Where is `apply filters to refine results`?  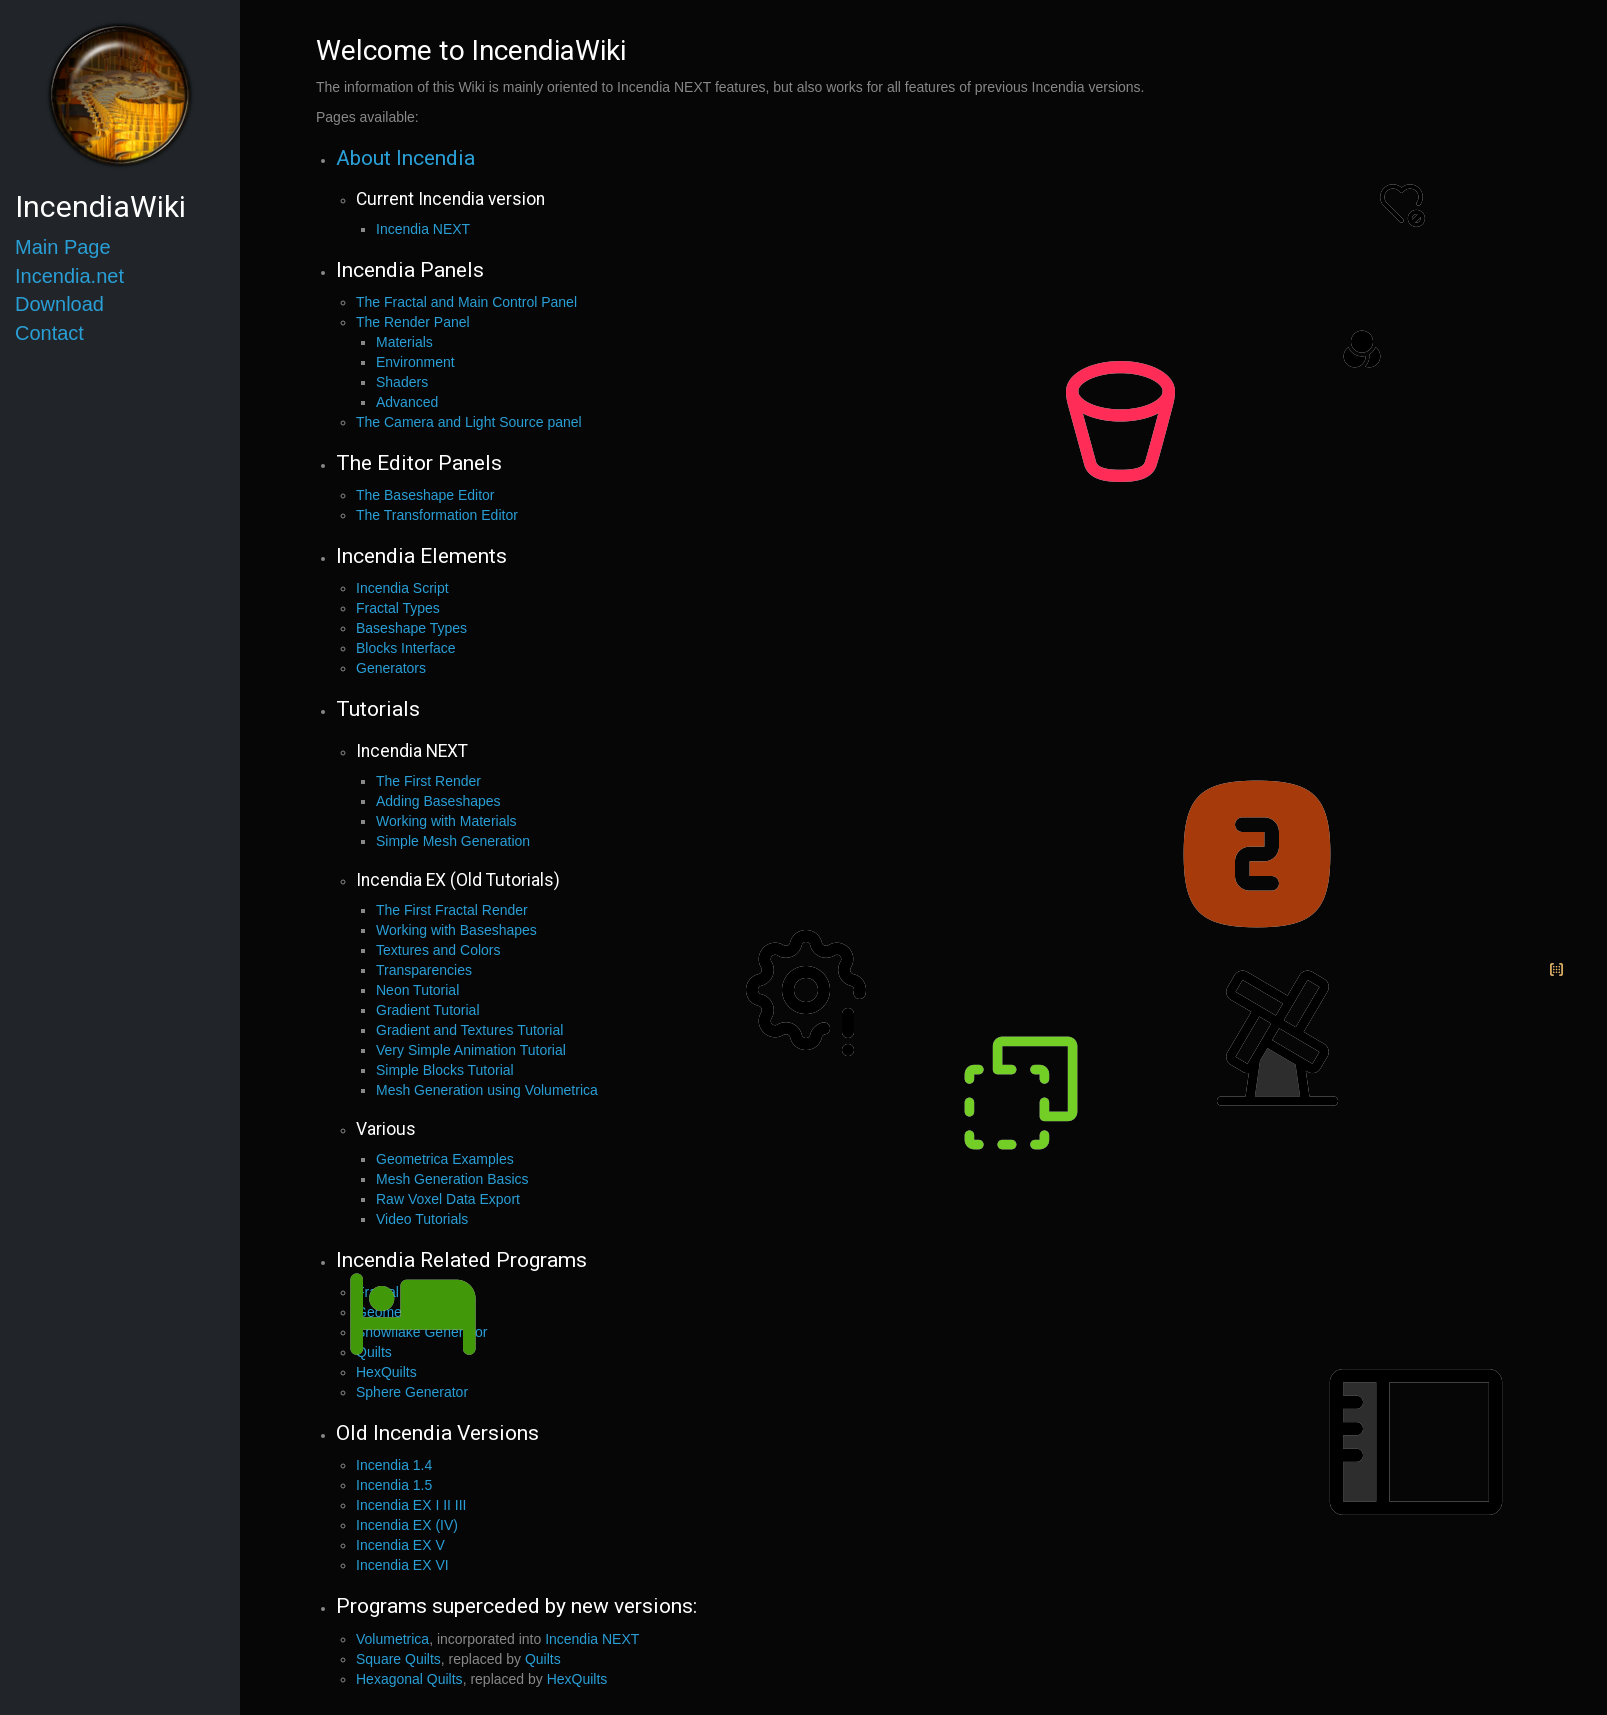
apply filters to refine results is located at coordinates (1362, 349).